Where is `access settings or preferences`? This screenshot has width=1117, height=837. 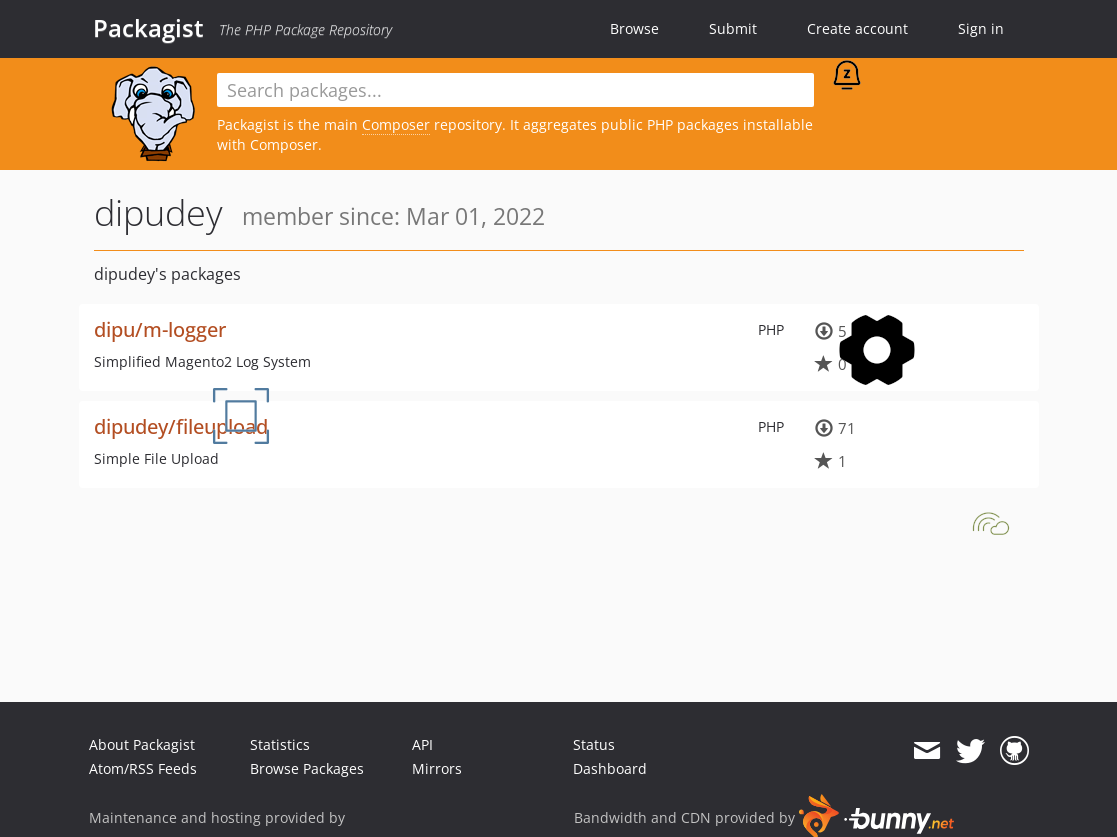 access settings or preferences is located at coordinates (877, 350).